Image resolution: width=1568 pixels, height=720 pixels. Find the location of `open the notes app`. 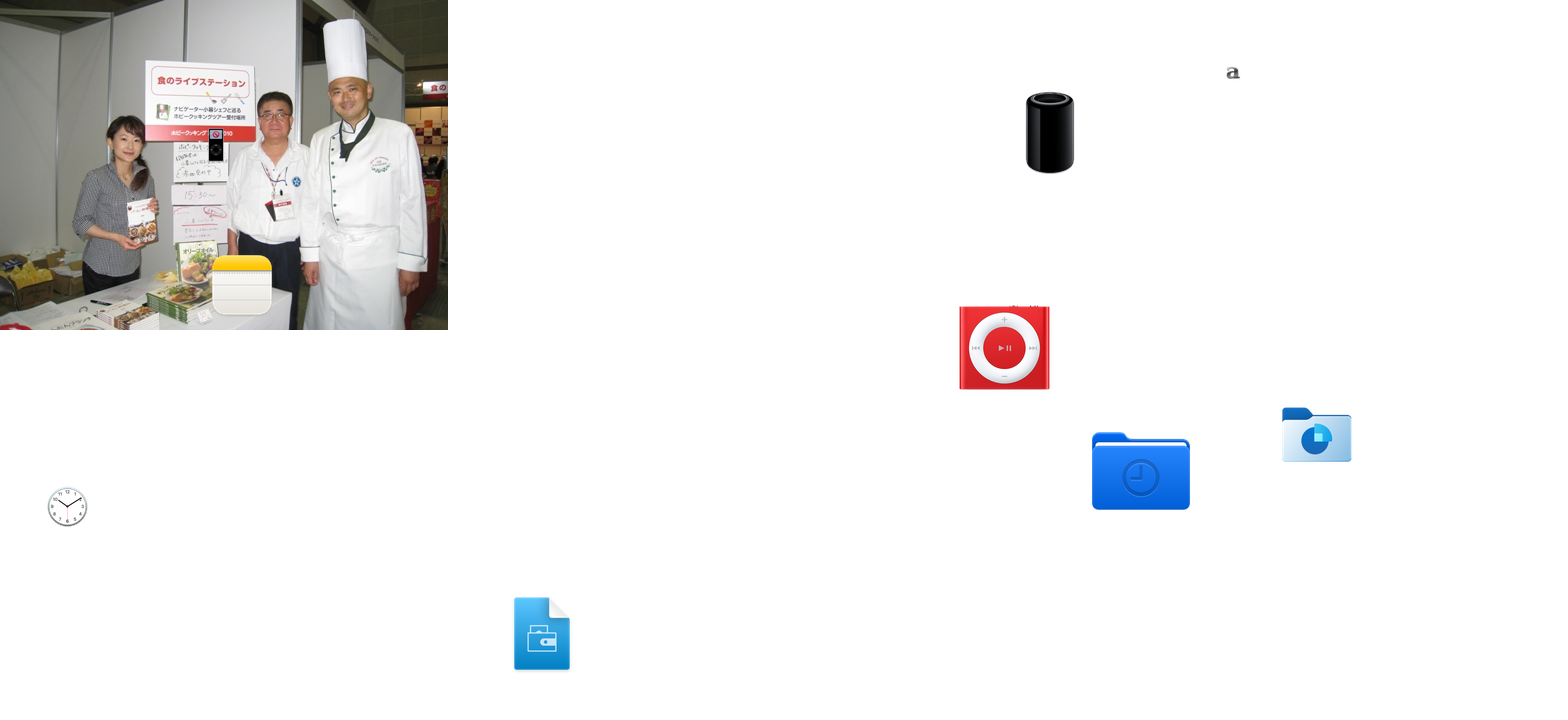

open the notes app is located at coordinates (242, 285).